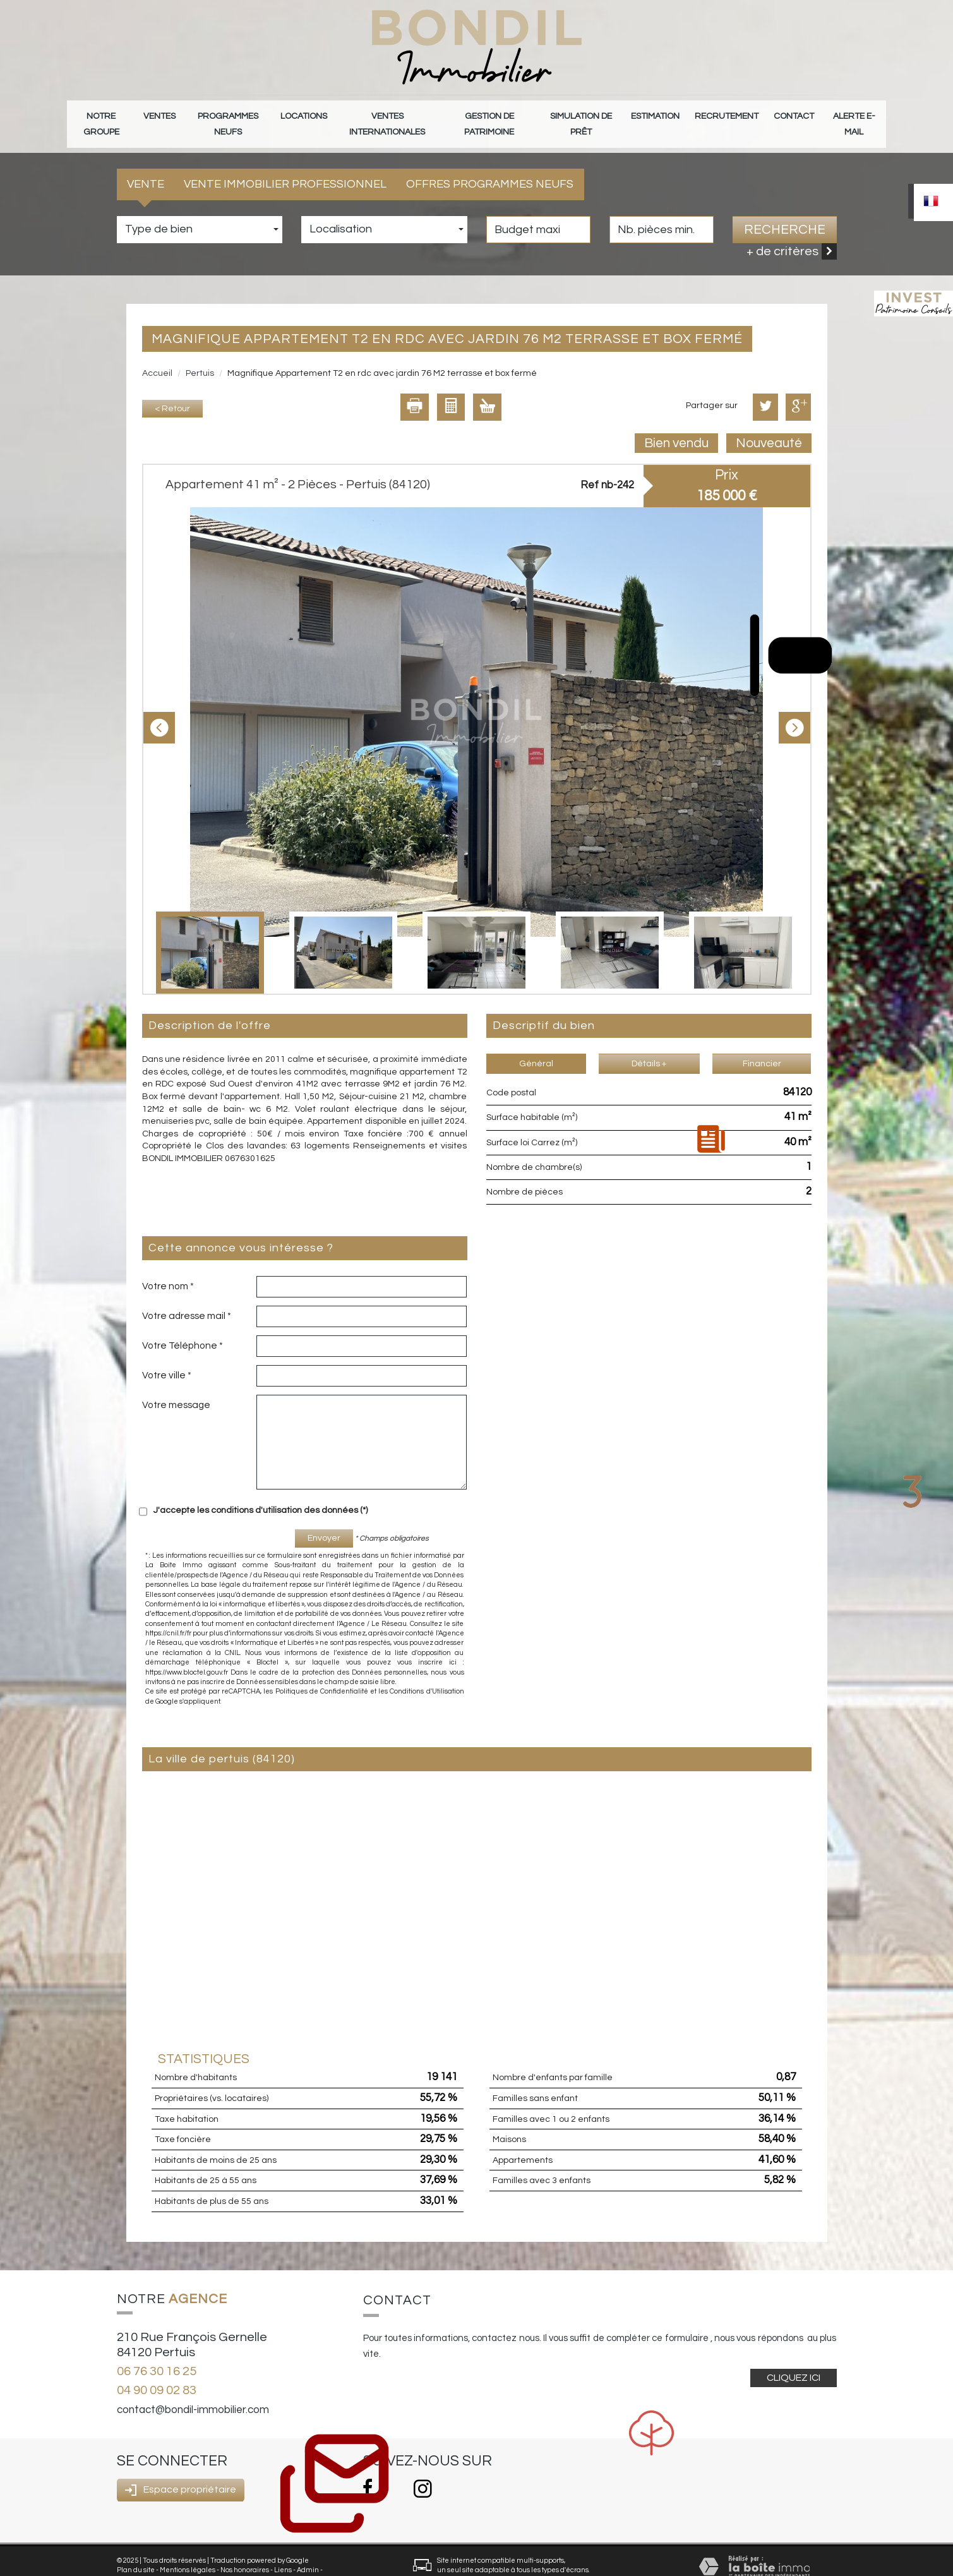  Describe the element at coordinates (912, 1491) in the screenshot. I see `indicates step three in a multi-step process` at that location.